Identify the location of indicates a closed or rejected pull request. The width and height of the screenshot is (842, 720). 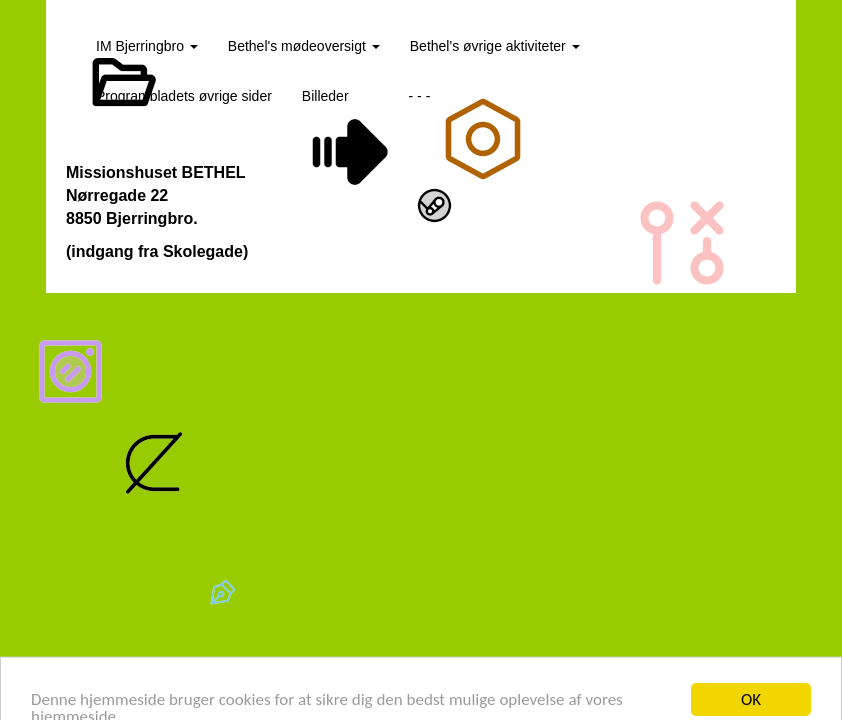
(682, 243).